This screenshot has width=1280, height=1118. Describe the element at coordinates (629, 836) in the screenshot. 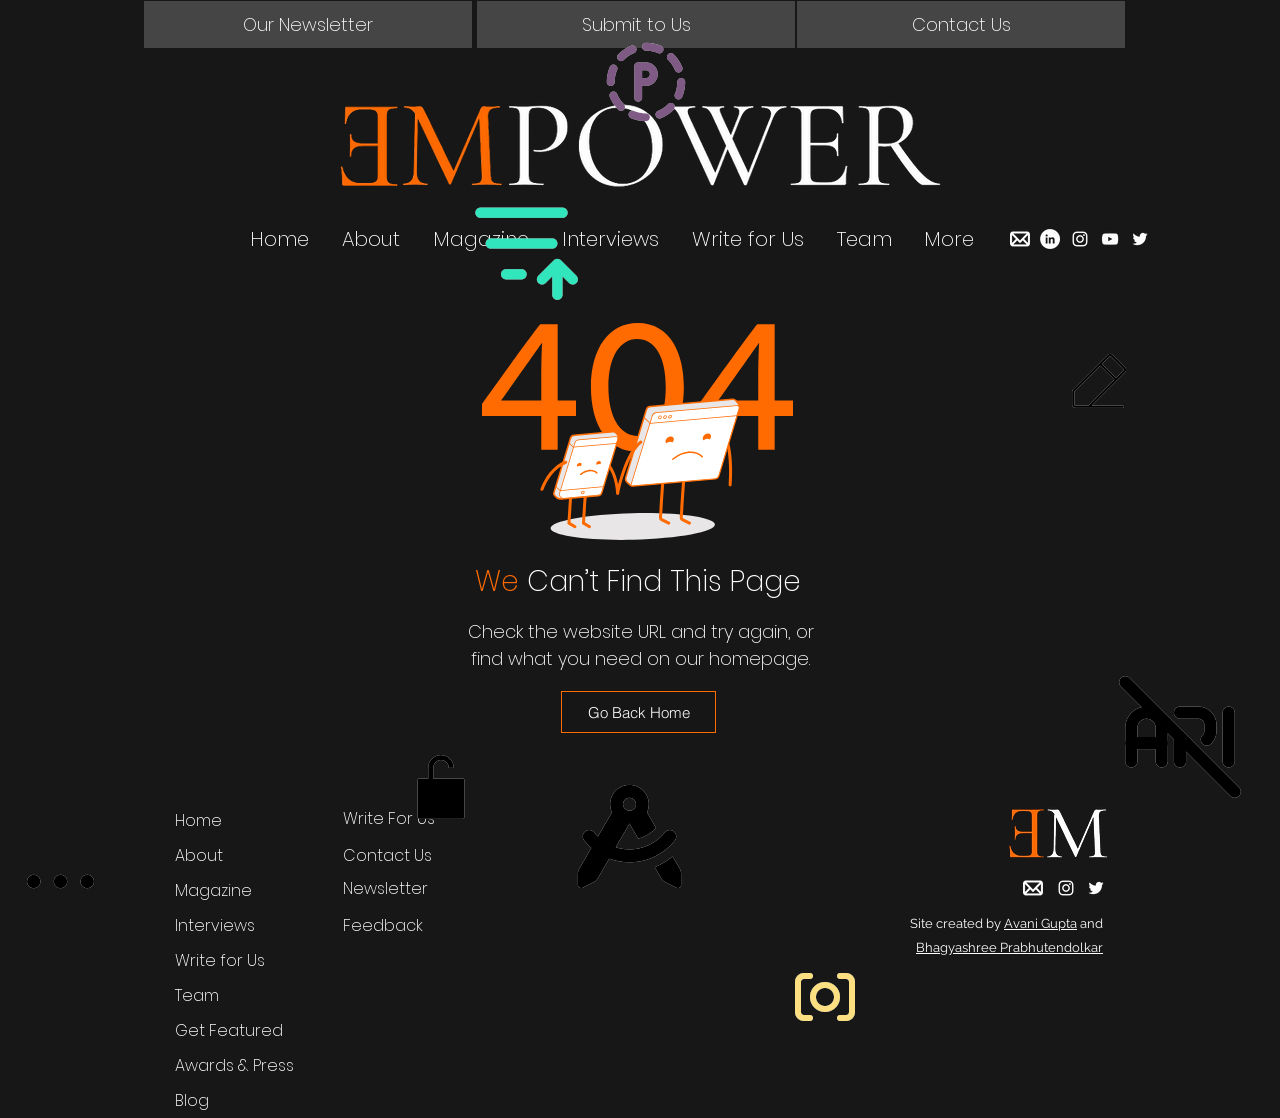

I see `access drawing or design tools` at that location.